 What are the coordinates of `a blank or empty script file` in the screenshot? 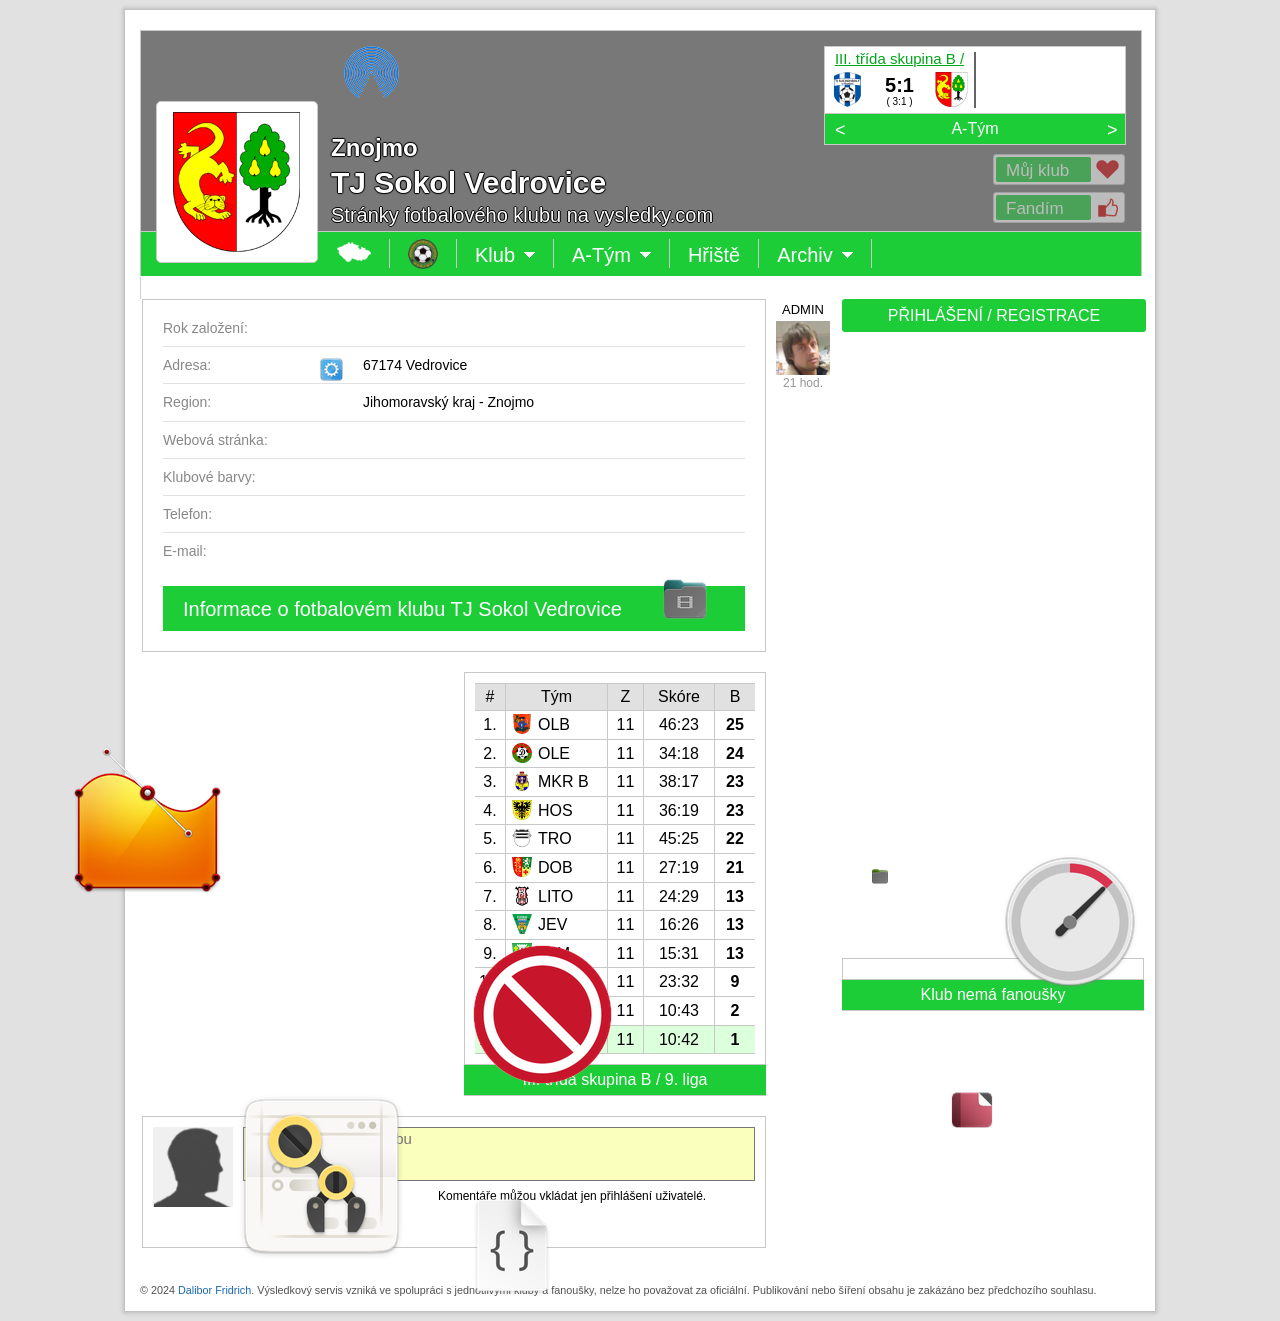 It's located at (512, 1247).